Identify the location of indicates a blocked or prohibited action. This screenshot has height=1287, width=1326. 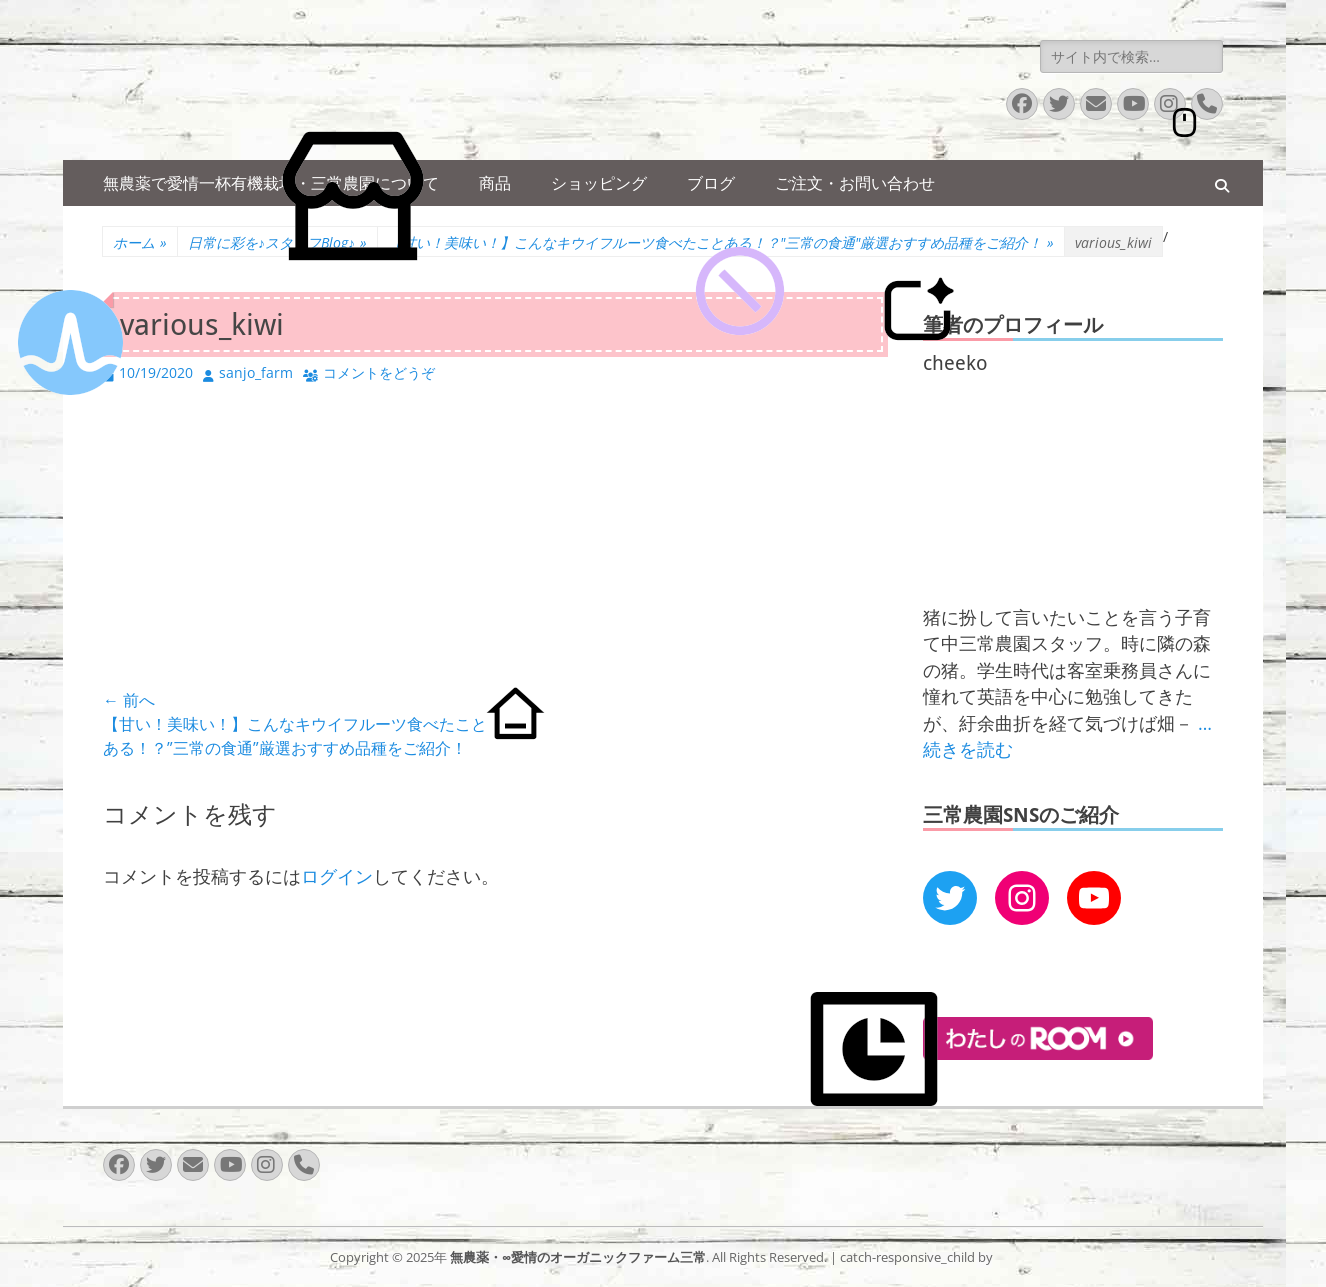
(740, 291).